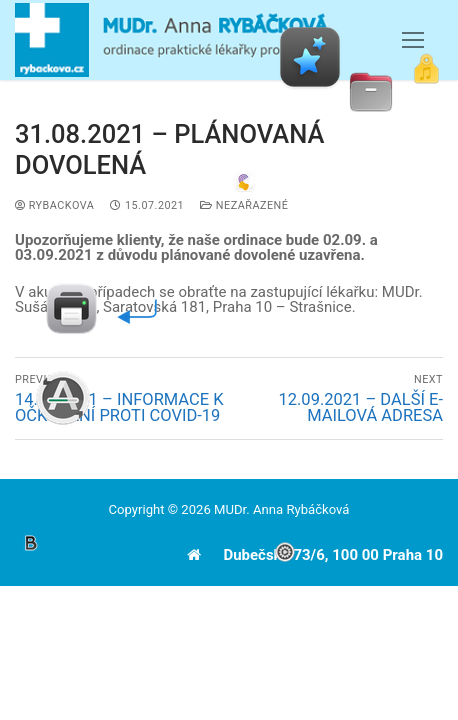 Image resolution: width=458 pixels, height=720 pixels. What do you see at coordinates (136, 311) in the screenshot?
I see `reply to an email message` at bounding box center [136, 311].